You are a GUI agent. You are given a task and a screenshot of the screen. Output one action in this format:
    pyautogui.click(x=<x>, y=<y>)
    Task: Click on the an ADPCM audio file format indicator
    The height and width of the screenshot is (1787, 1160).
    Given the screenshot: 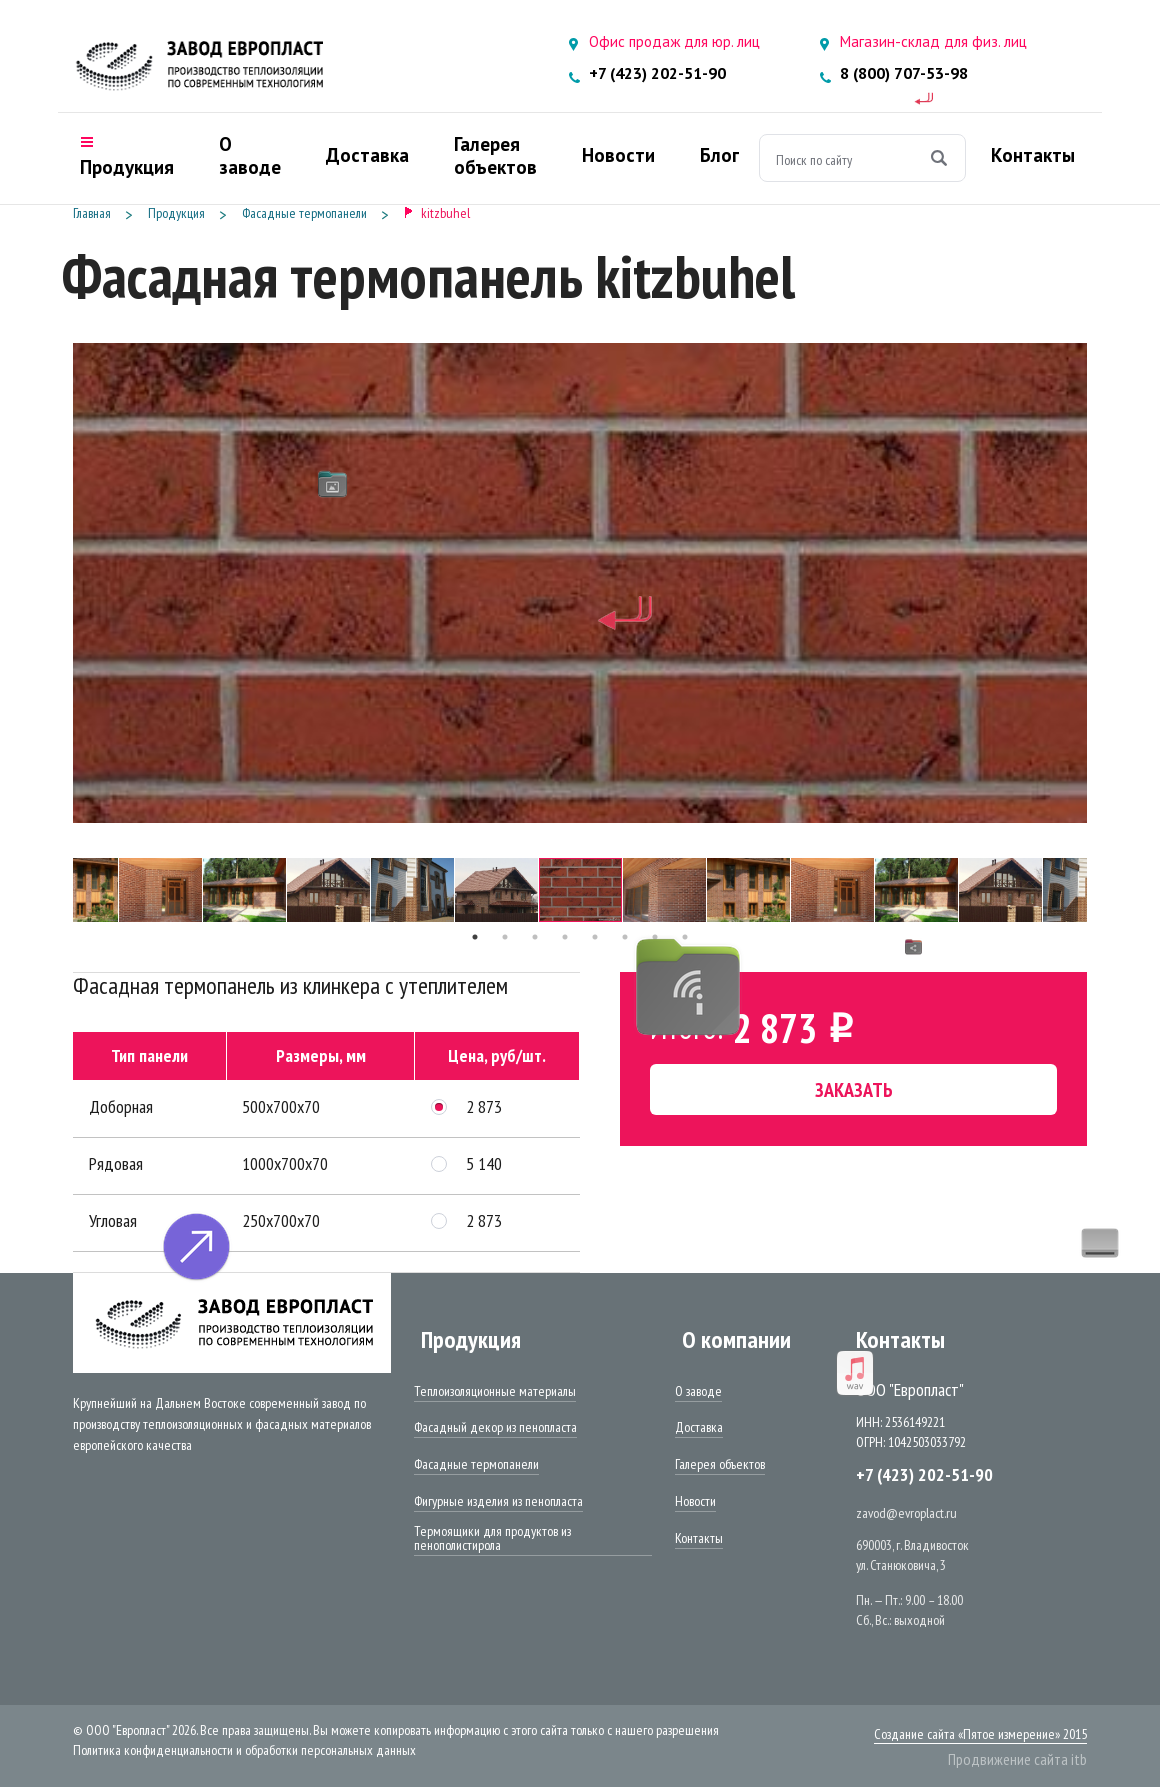 What is the action you would take?
    pyautogui.click(x=855, y=1373)
    